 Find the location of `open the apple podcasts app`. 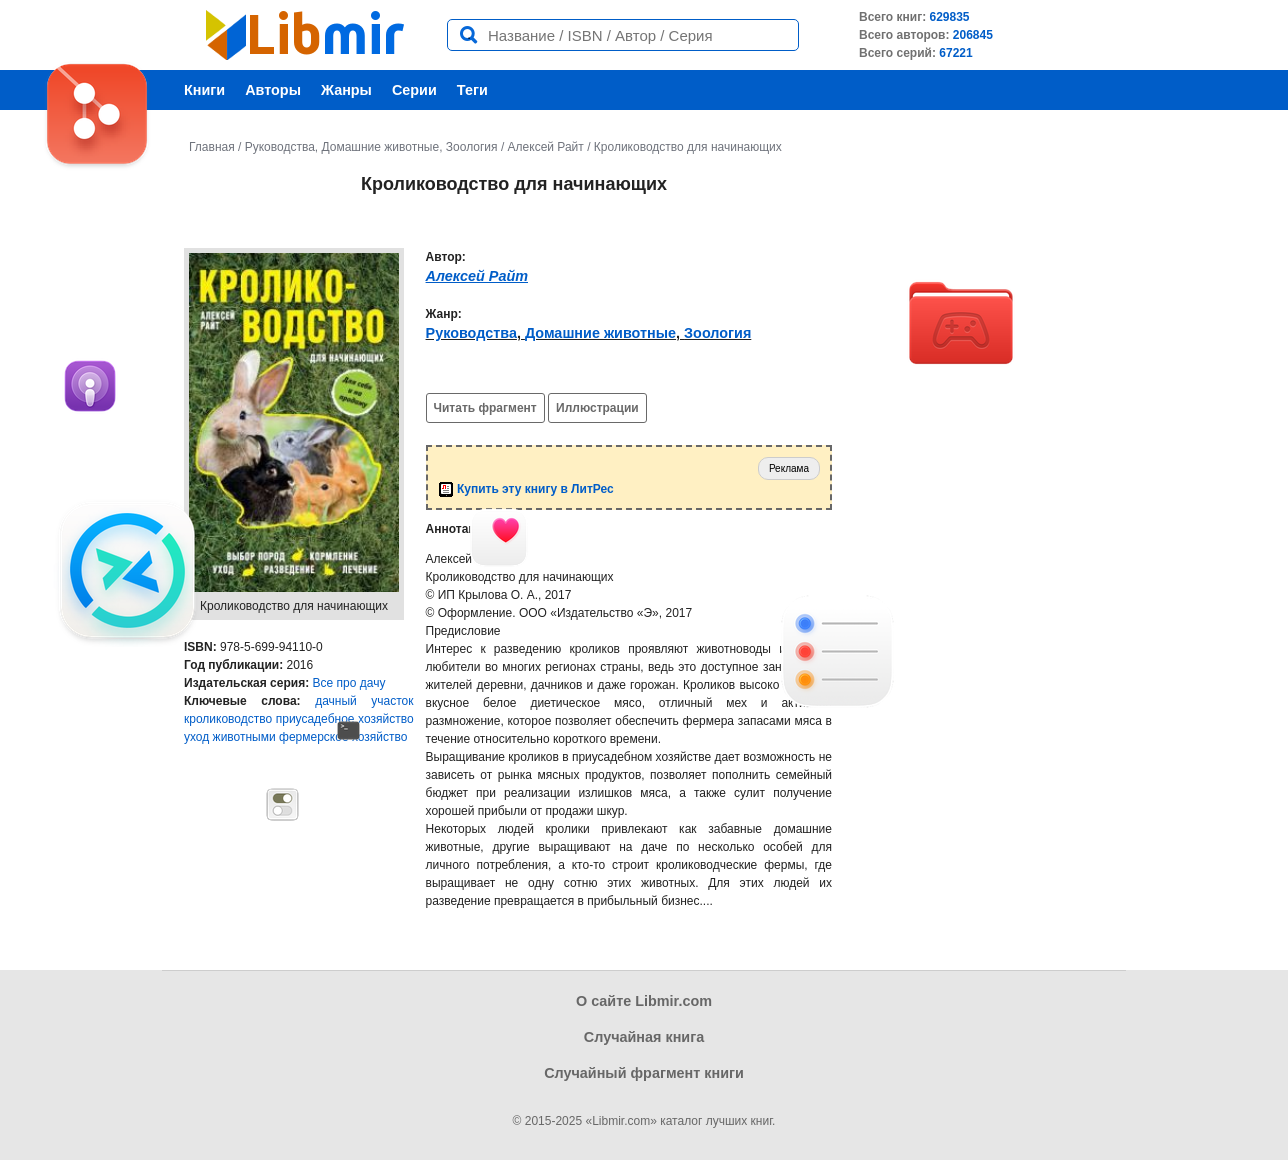

open the apple podcasts app is located at coordinates (90, 386).